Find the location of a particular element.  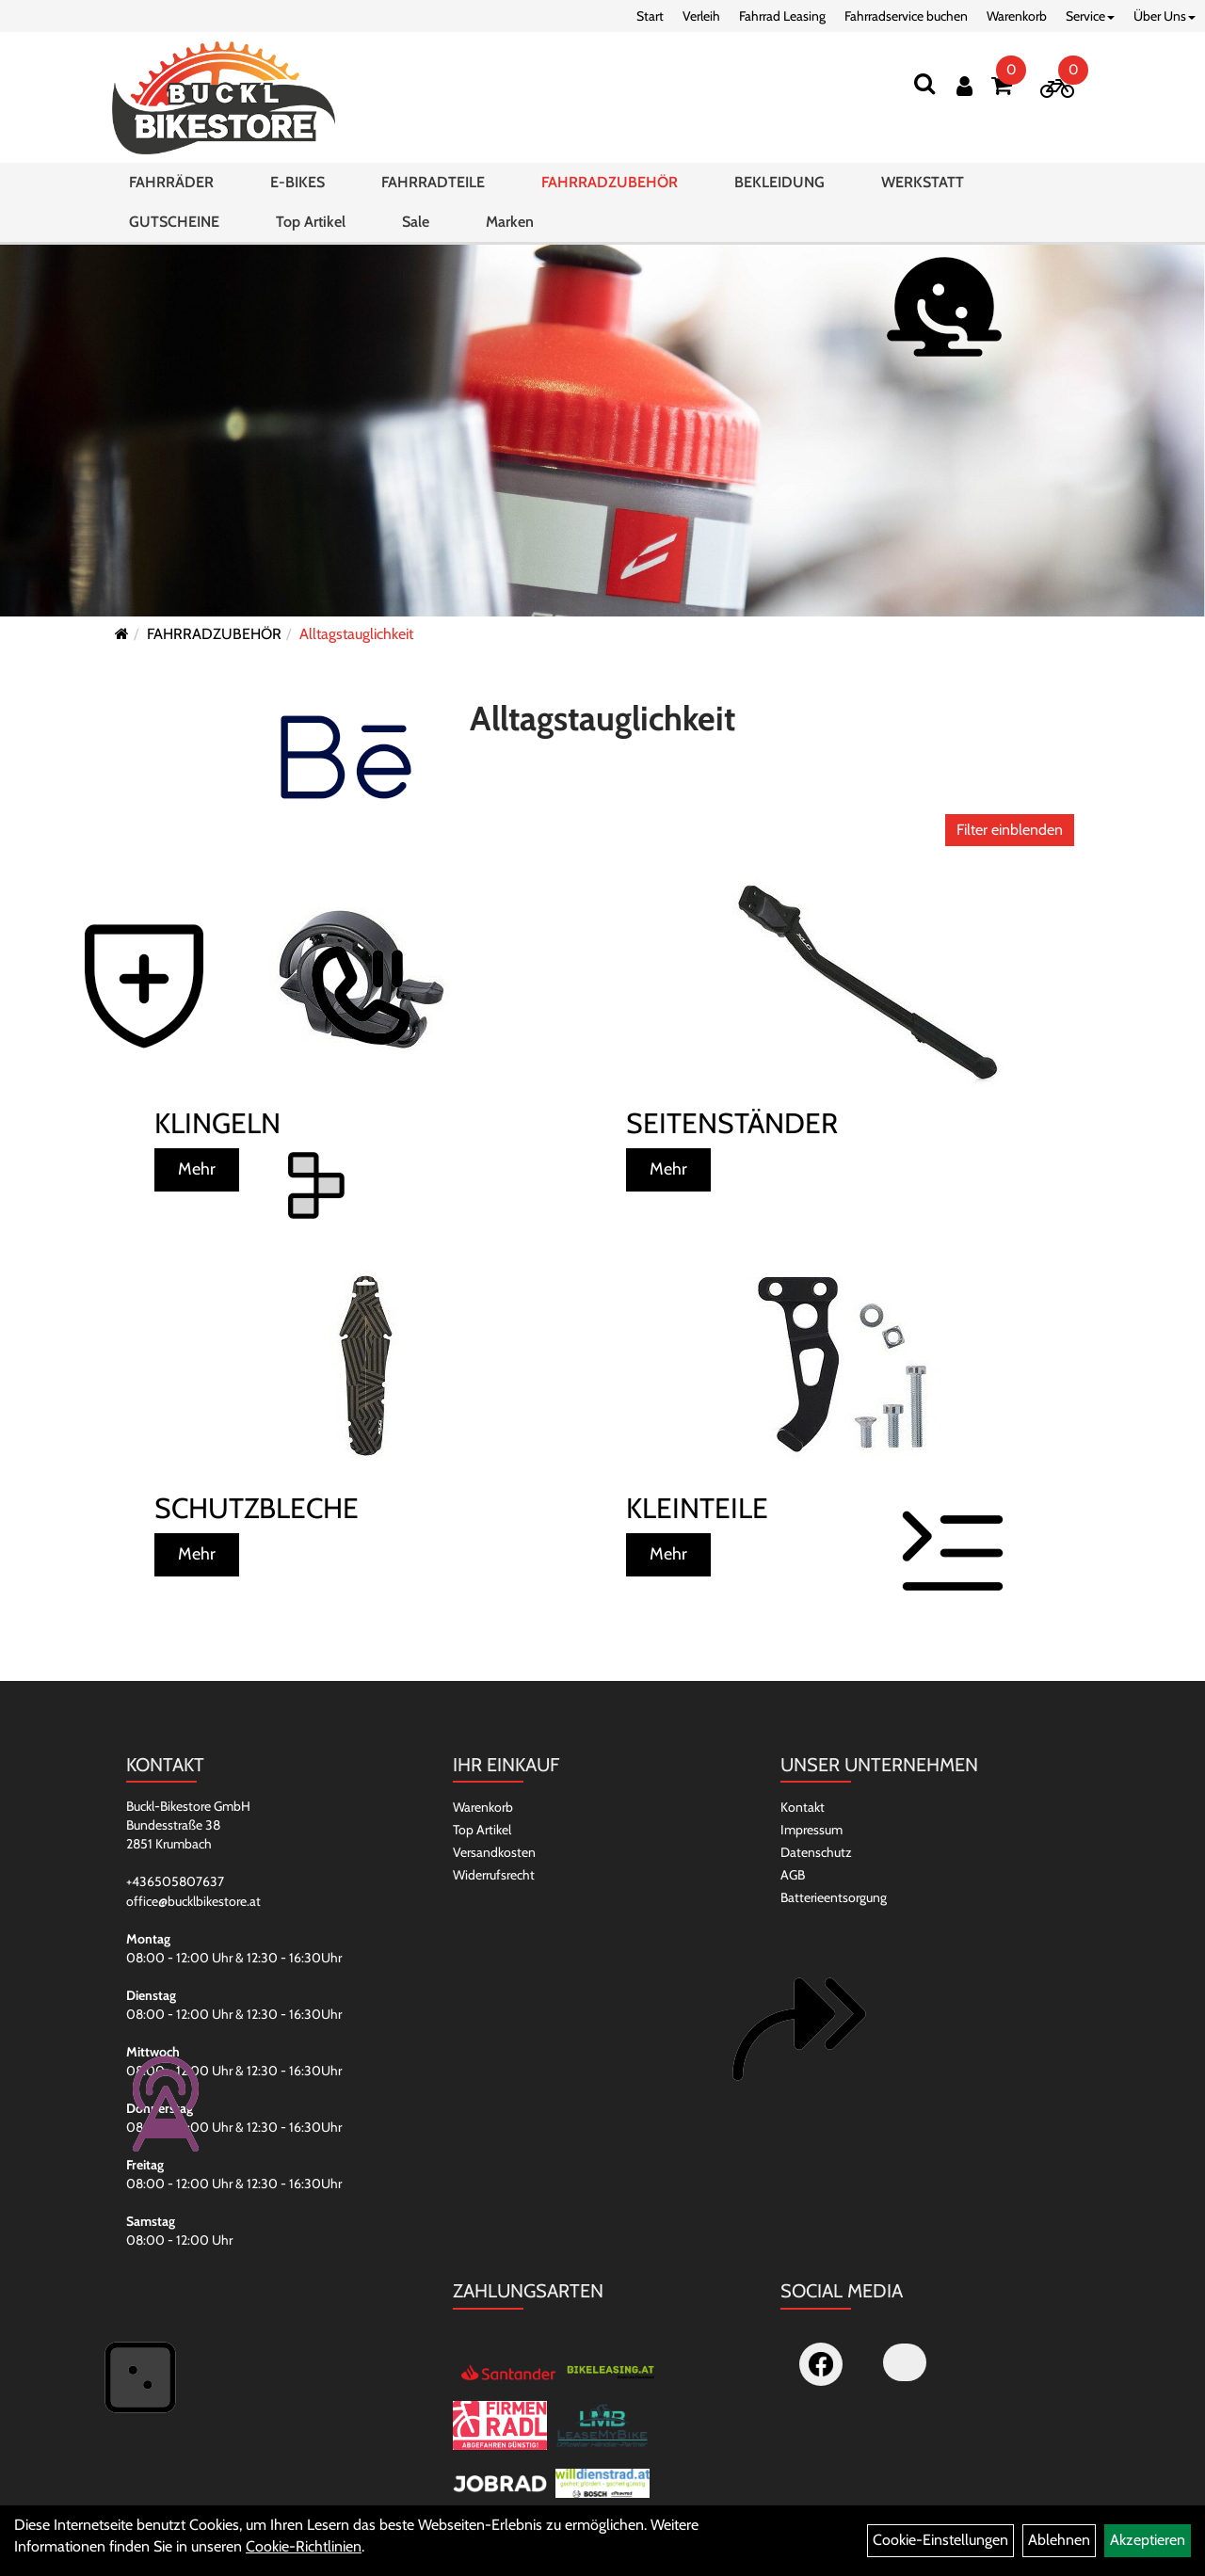

increase text indentation is located at coordinates (953, 1553).